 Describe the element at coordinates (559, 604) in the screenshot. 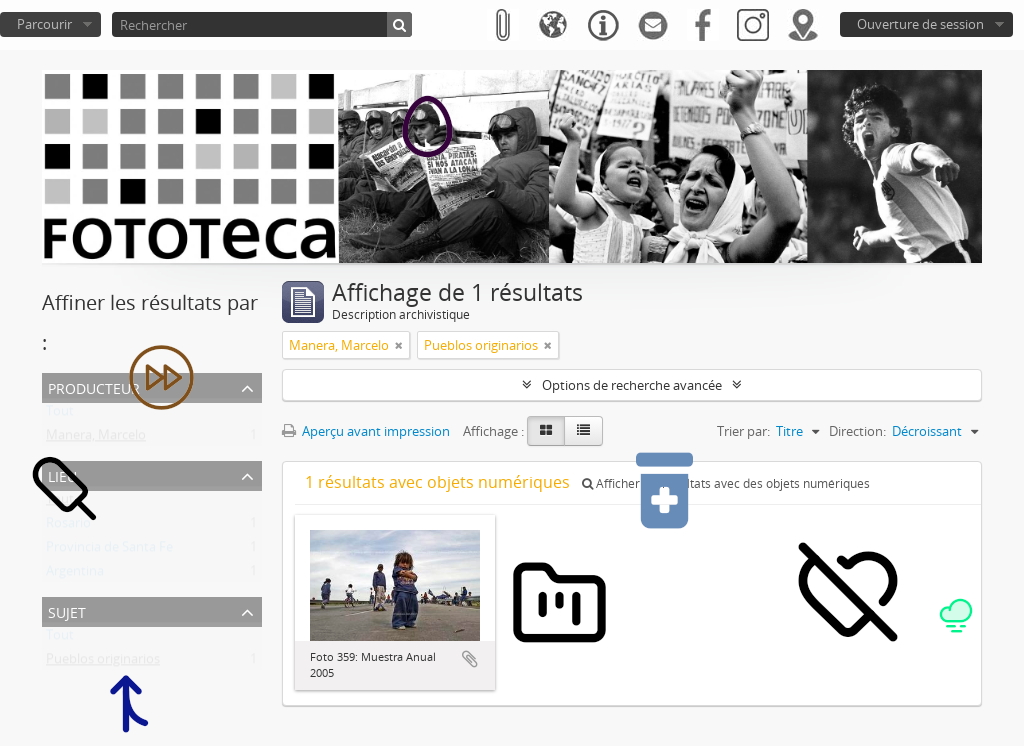

I see `open kanban board folder` at that location.